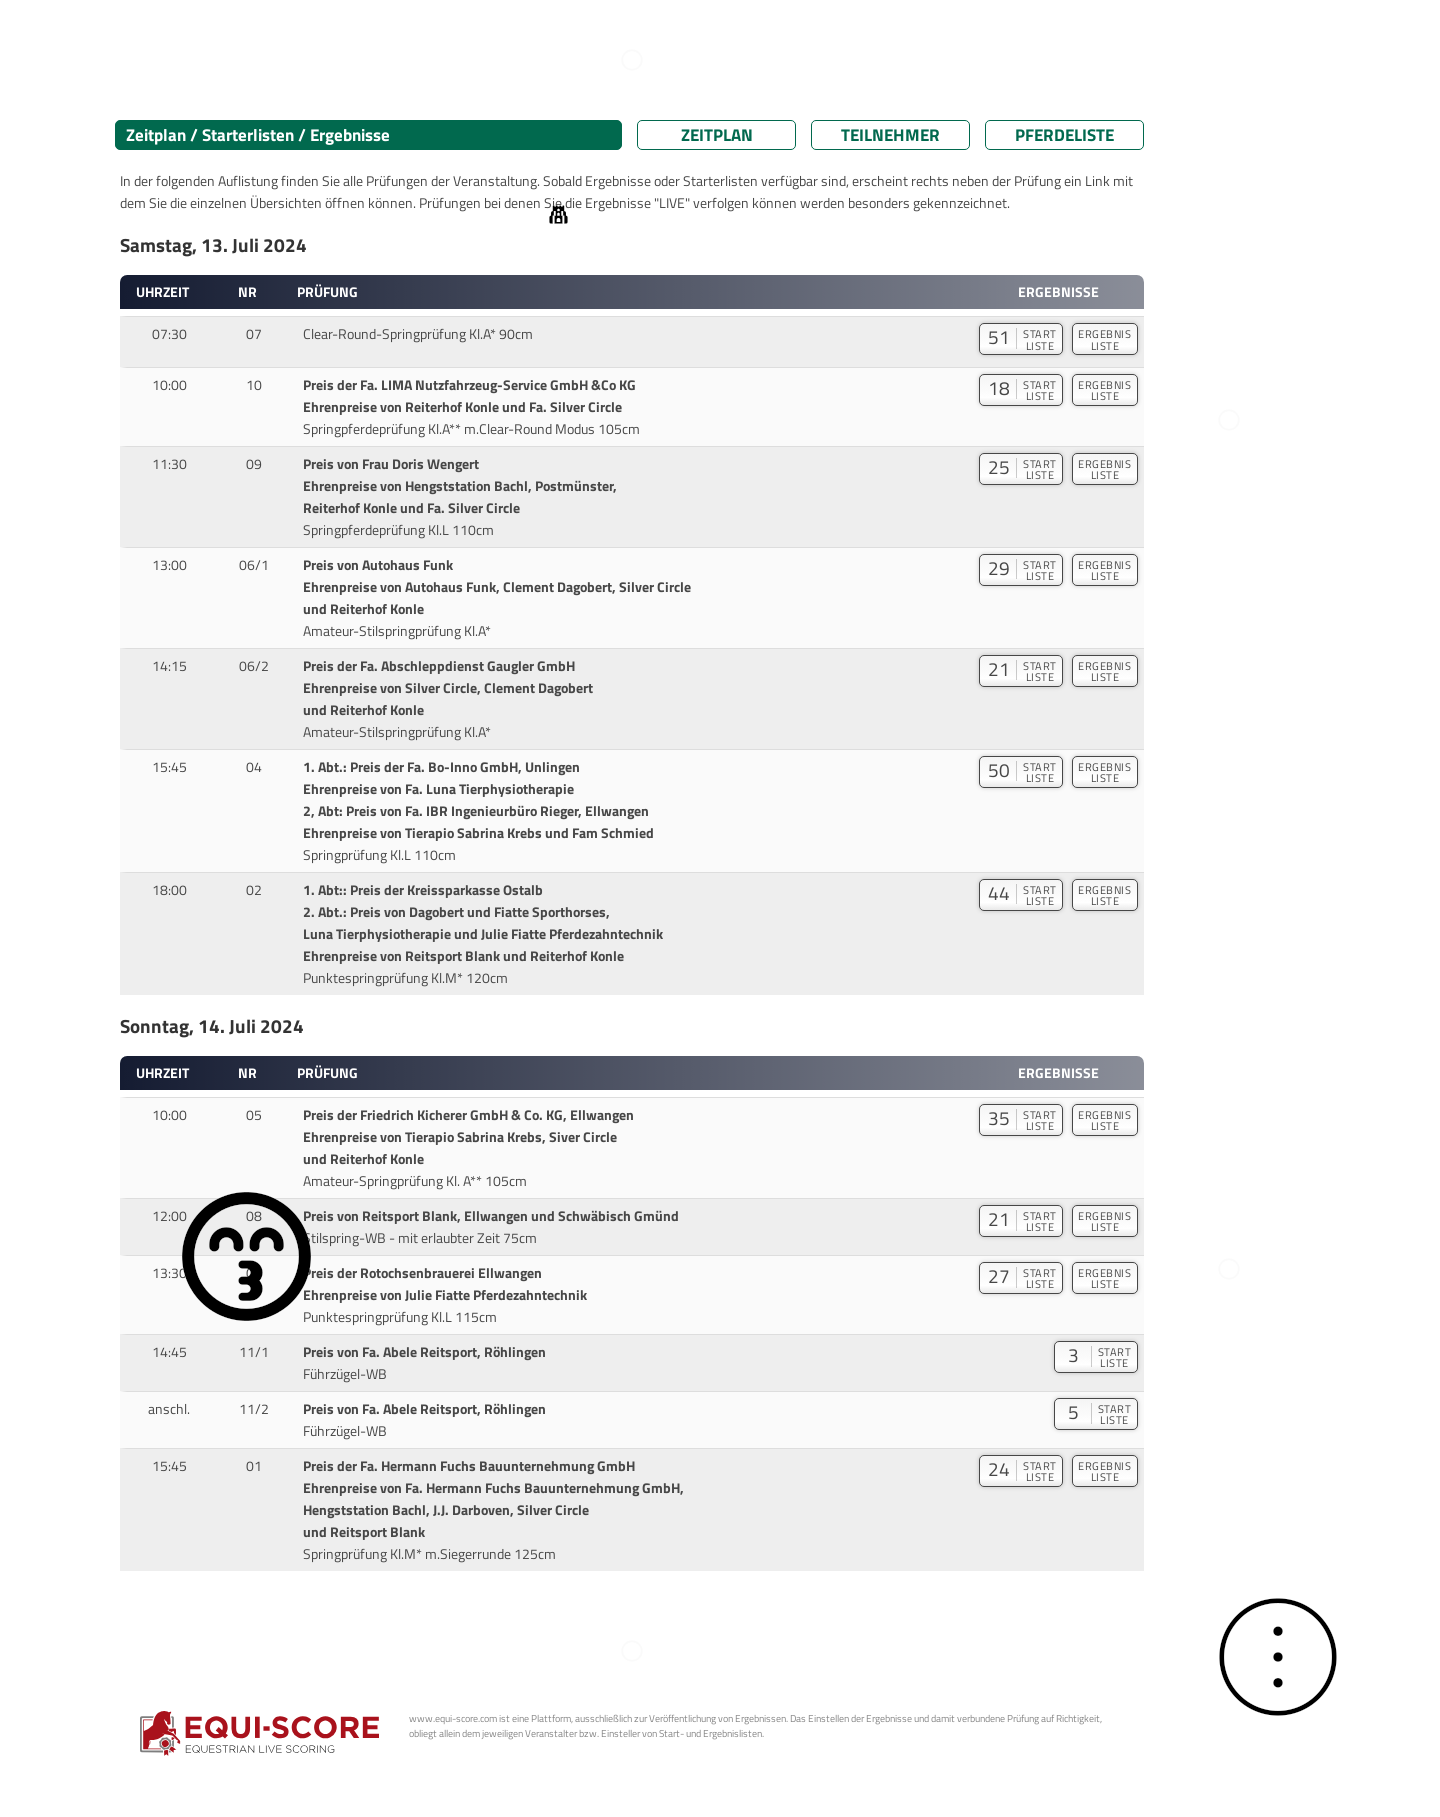  What do you see at coordinates (558, 214) in the screenshot?
I see `indicates a hindu temple or religious site` at bounding box center [558, 214].